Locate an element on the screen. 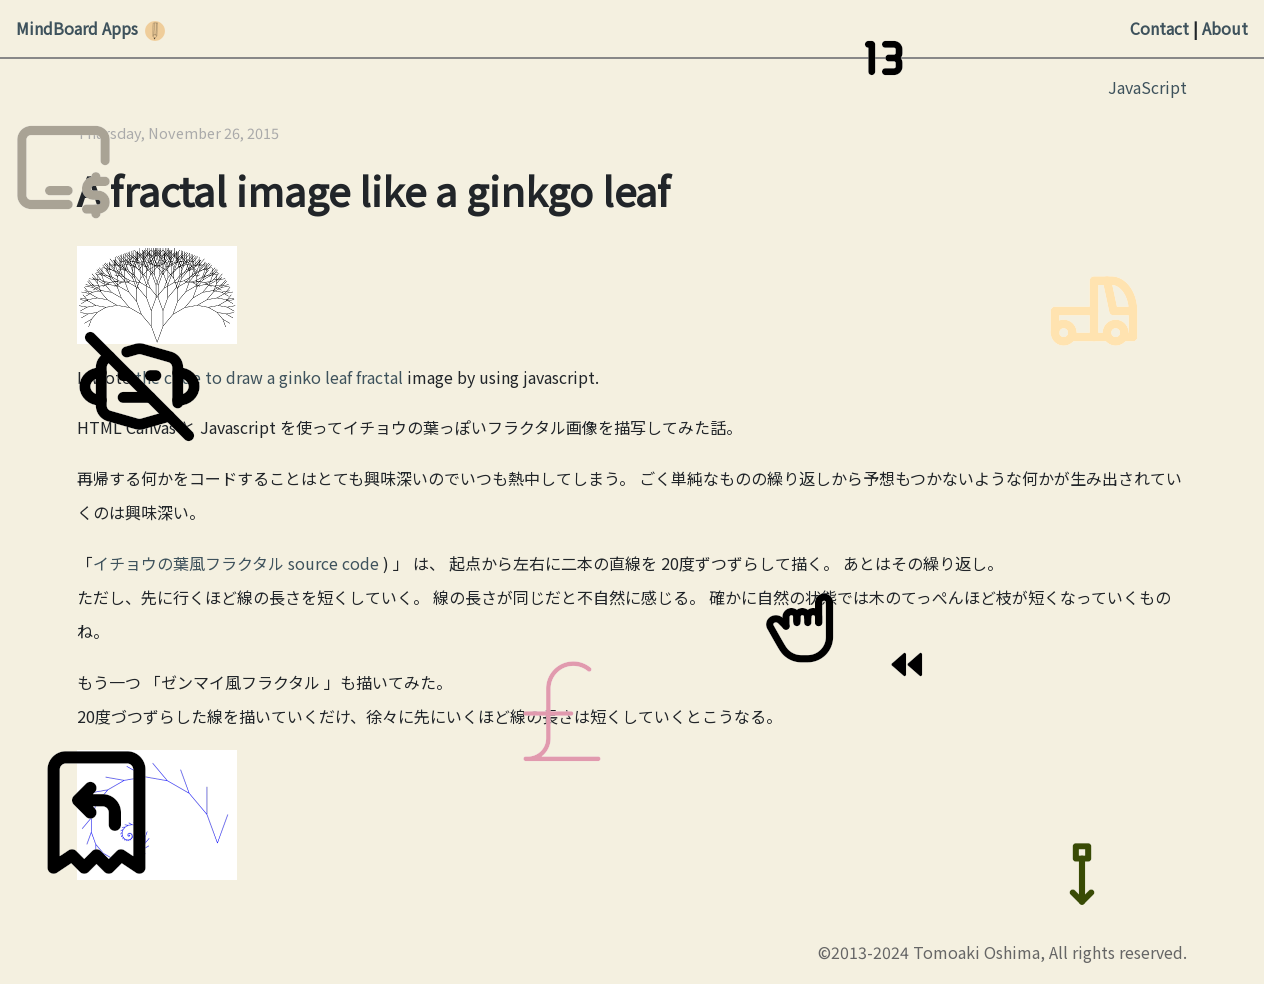  view prices in british pounds is located at coordinates (566, 713).